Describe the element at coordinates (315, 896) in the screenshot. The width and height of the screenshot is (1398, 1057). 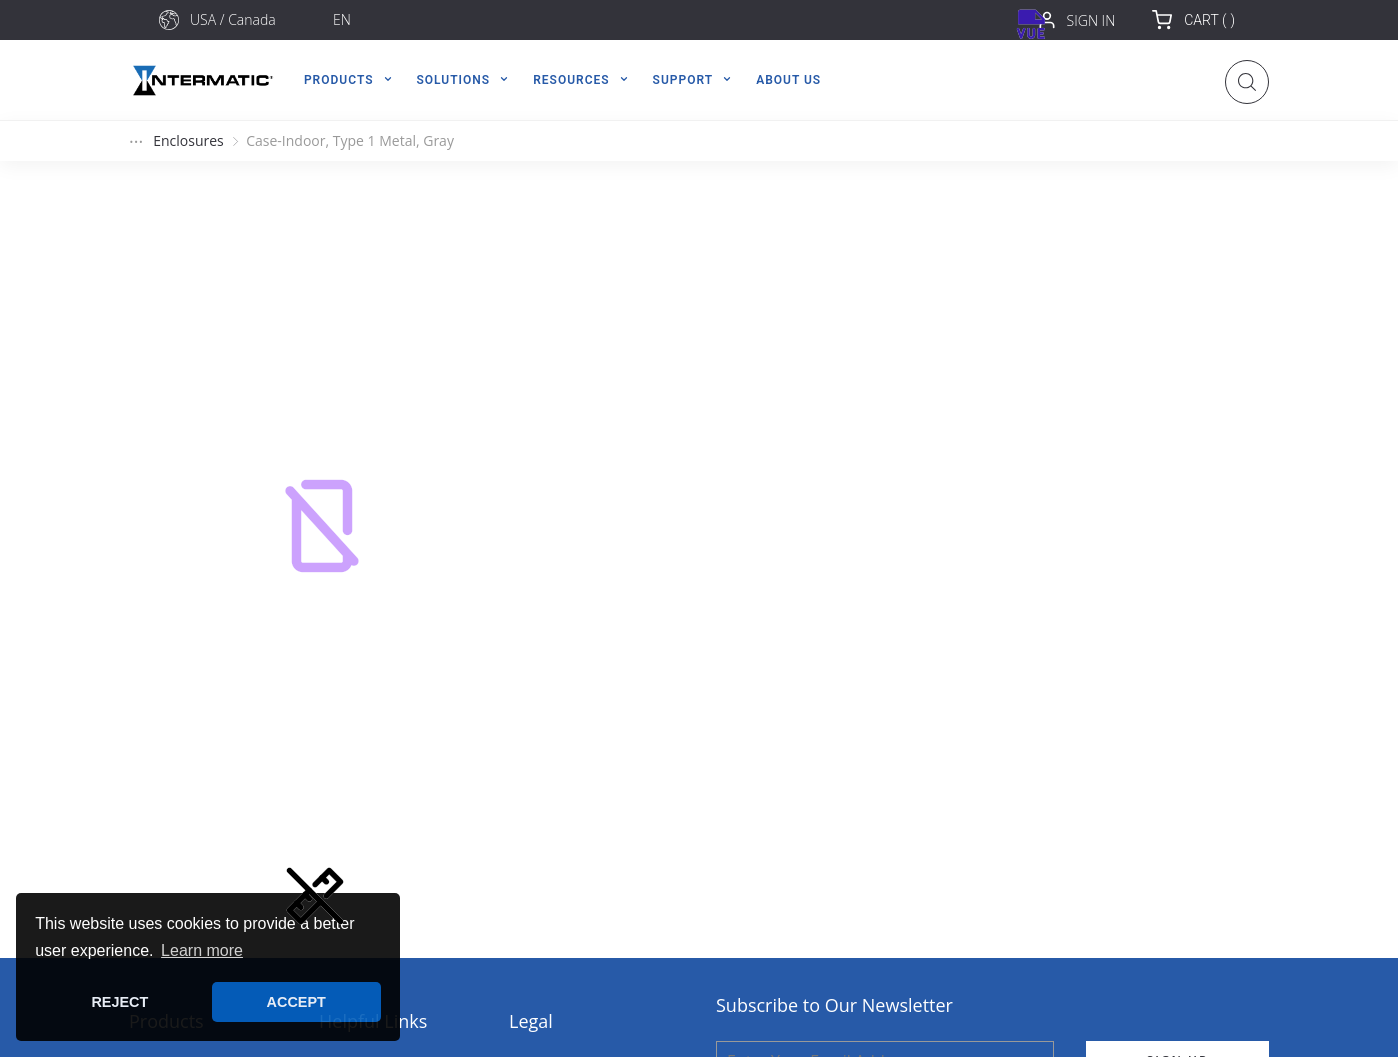
I see `disable measurement tools` at that location.